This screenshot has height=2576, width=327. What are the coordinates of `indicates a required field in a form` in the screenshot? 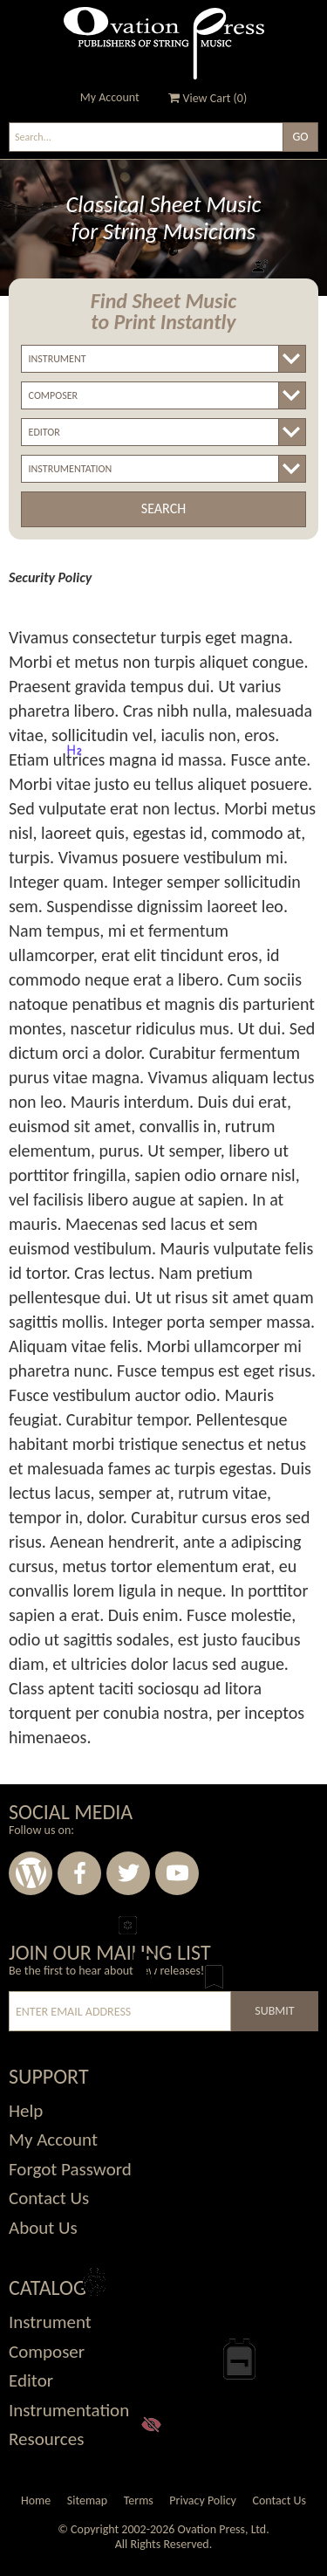 It's located at (127, 1925).